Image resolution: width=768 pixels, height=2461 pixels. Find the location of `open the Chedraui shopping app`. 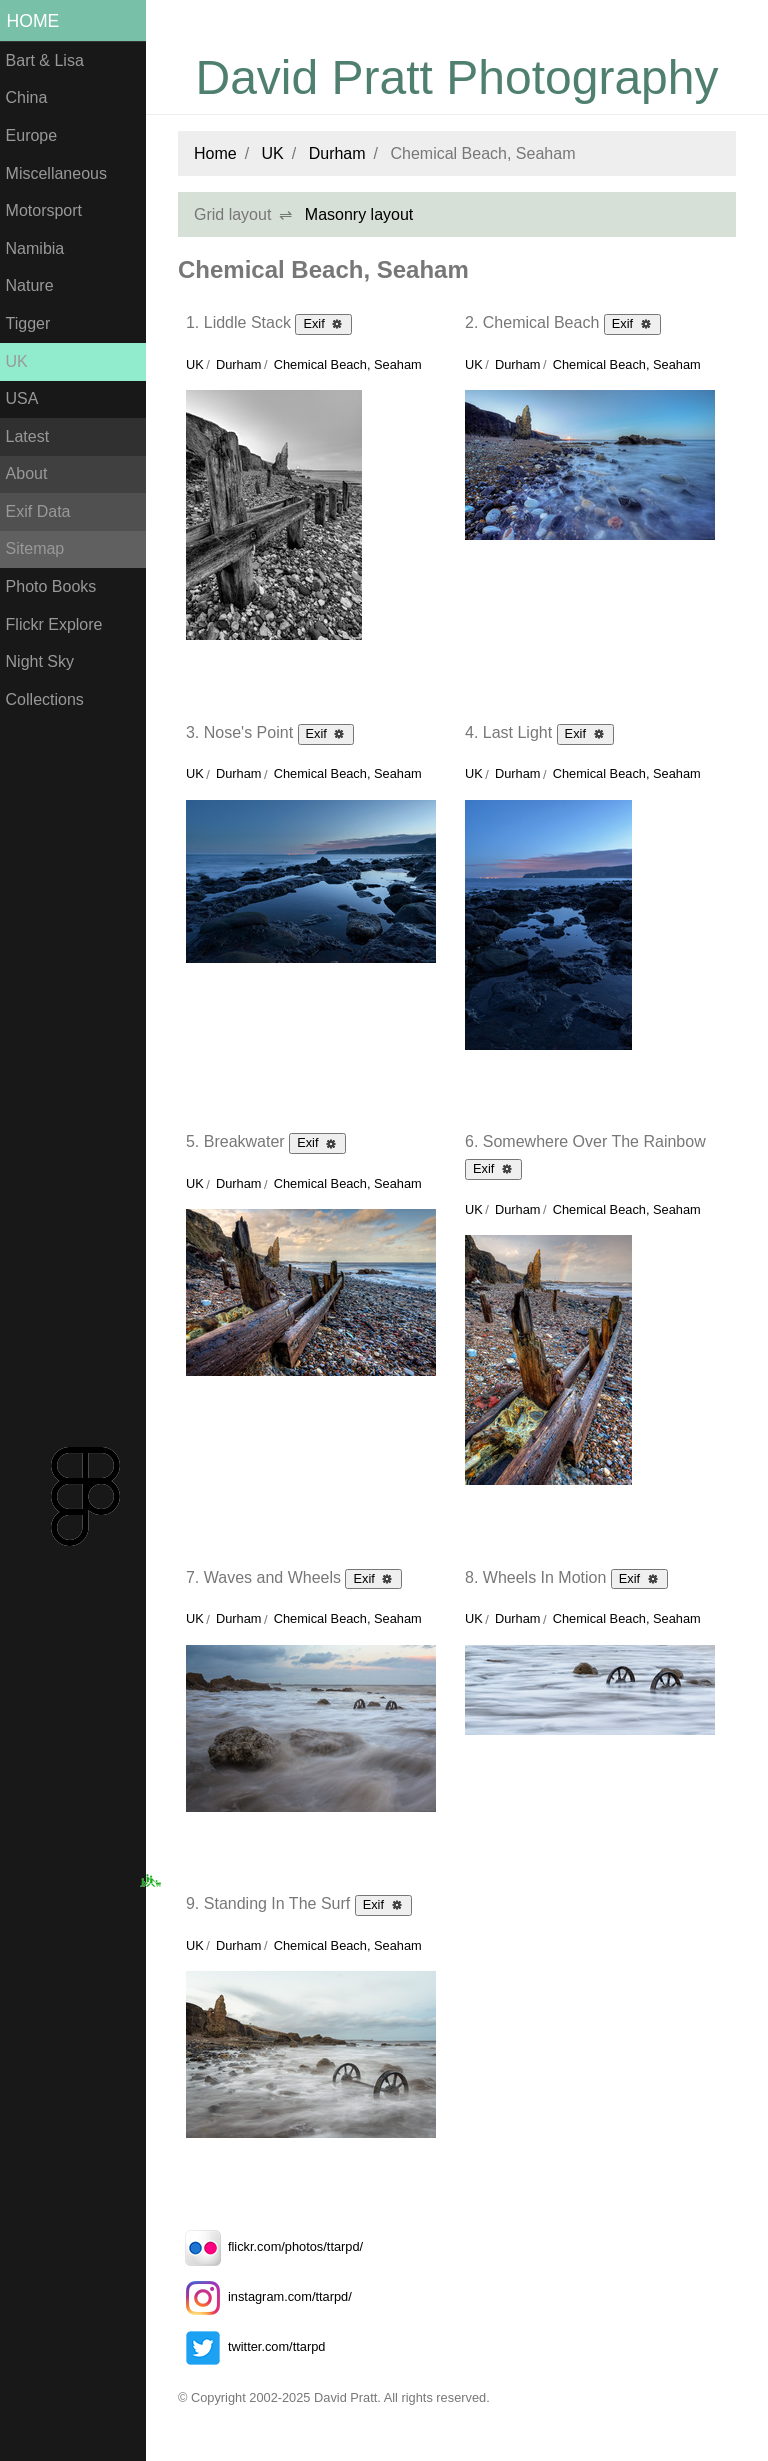

open the Chedraui shopping app is located at coordinates (150, 1880).